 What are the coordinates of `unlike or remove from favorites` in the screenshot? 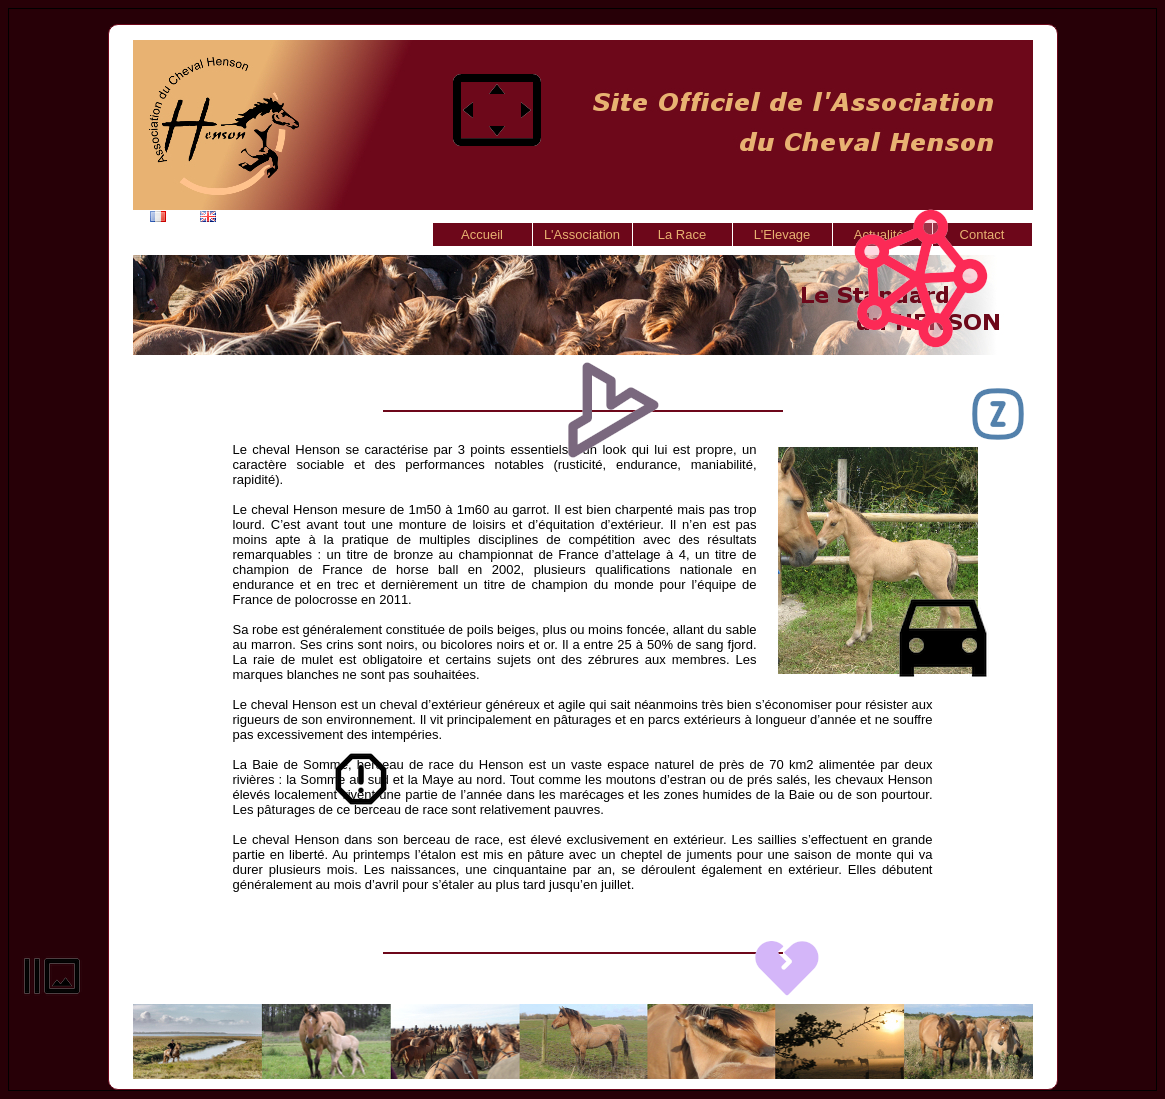 It's located at (787, 966).